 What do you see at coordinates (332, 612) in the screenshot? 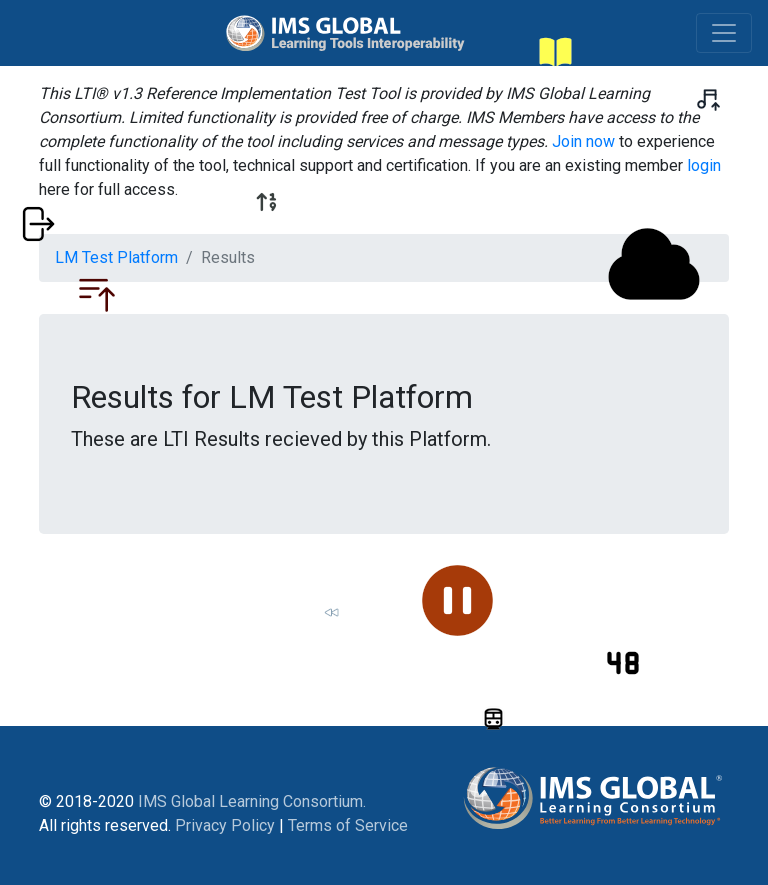
I see `rewind or skip to previous track` at bounding box center [332, 612].